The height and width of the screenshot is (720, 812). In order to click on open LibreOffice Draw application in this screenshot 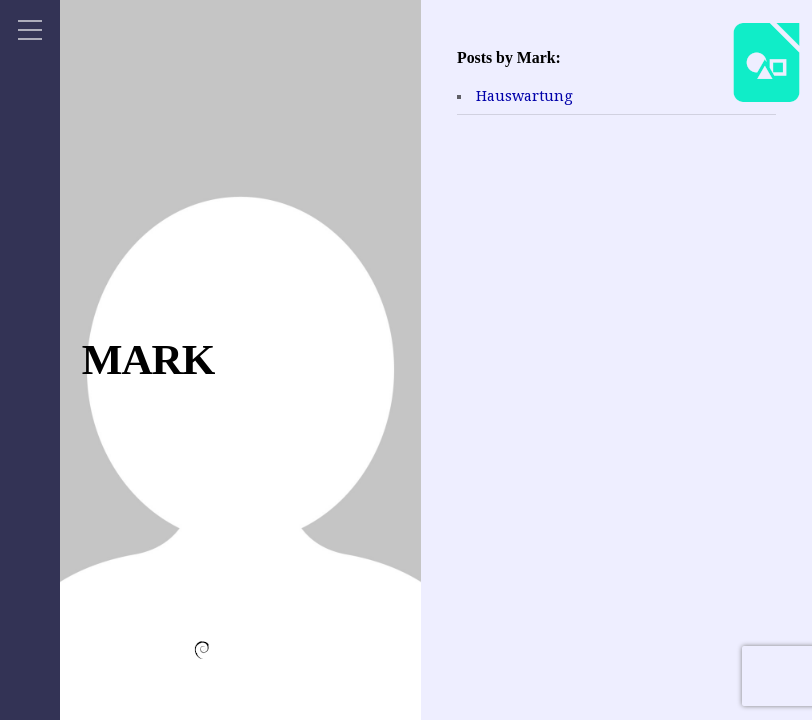, I will do `click(766, 62)`.